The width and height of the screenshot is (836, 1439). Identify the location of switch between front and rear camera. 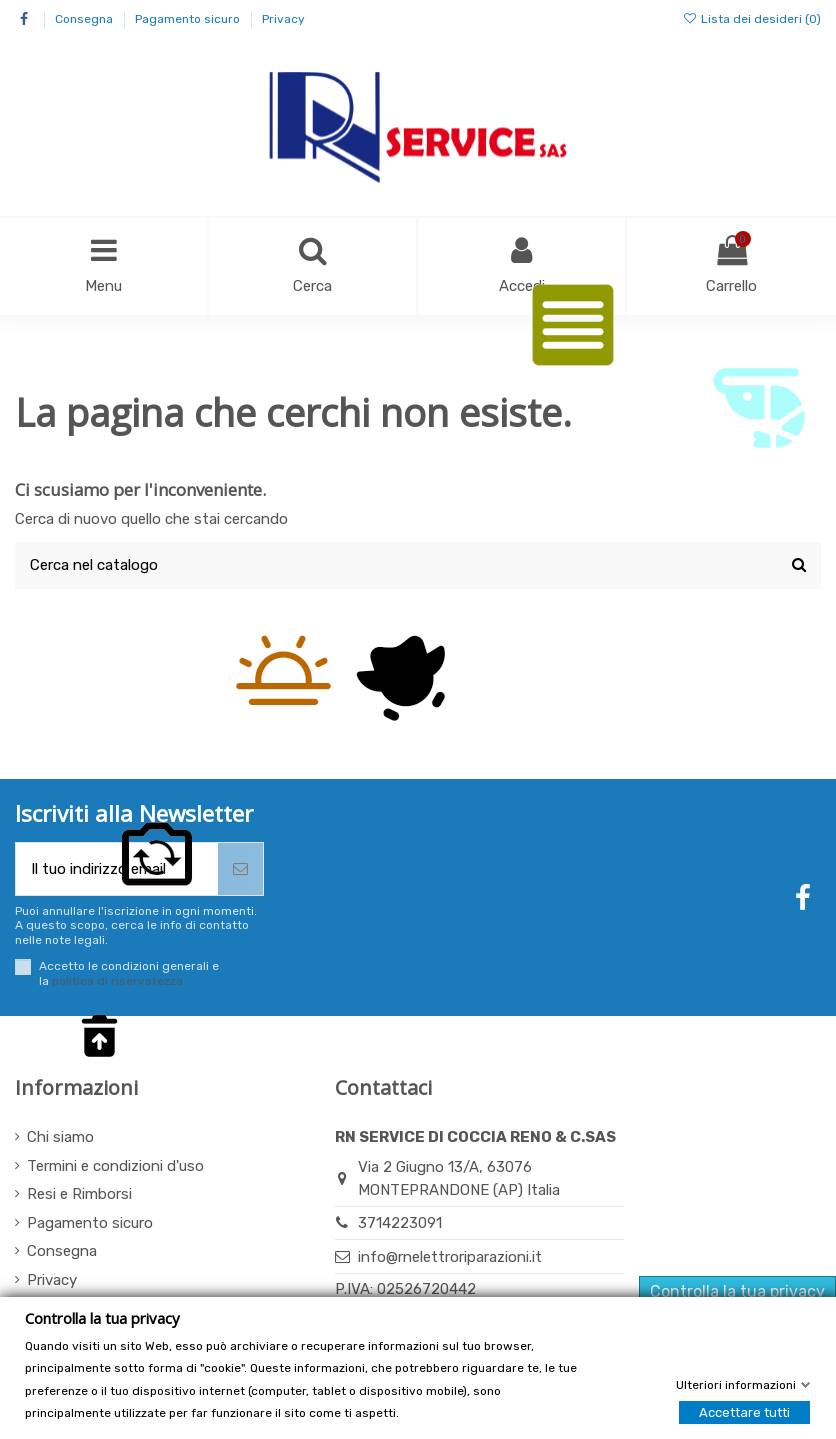
(157, 854).